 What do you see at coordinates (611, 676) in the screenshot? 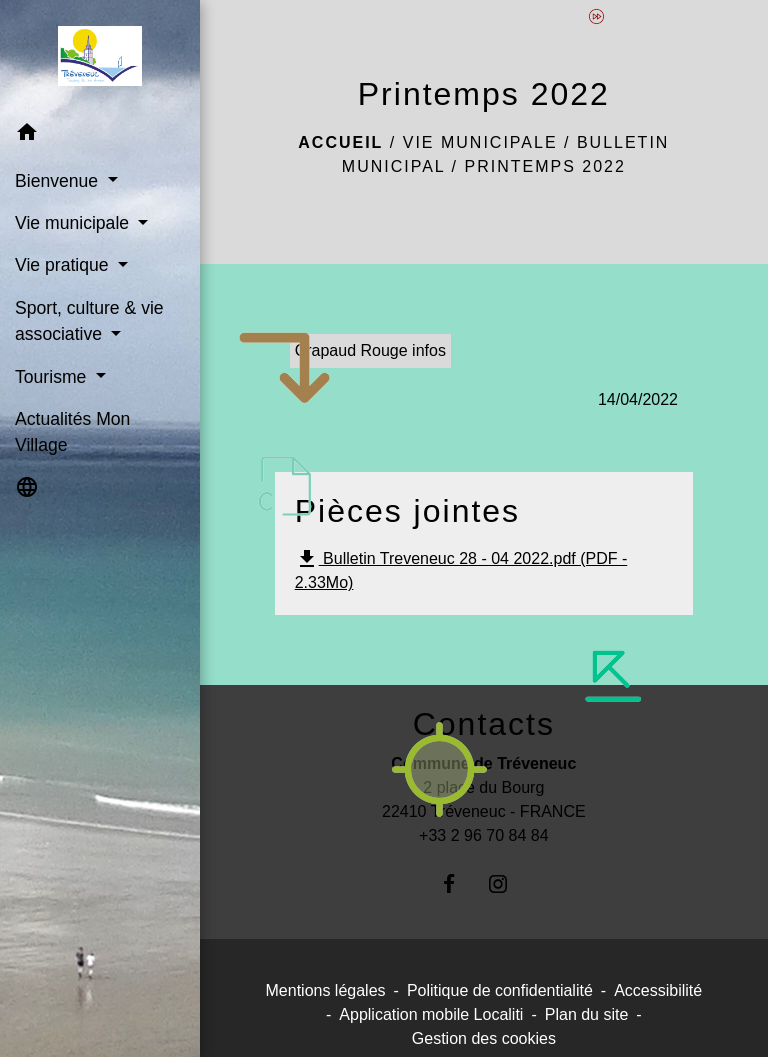
I see `navigate to the top-left or beginning of content` at bounding box center [611, 676].